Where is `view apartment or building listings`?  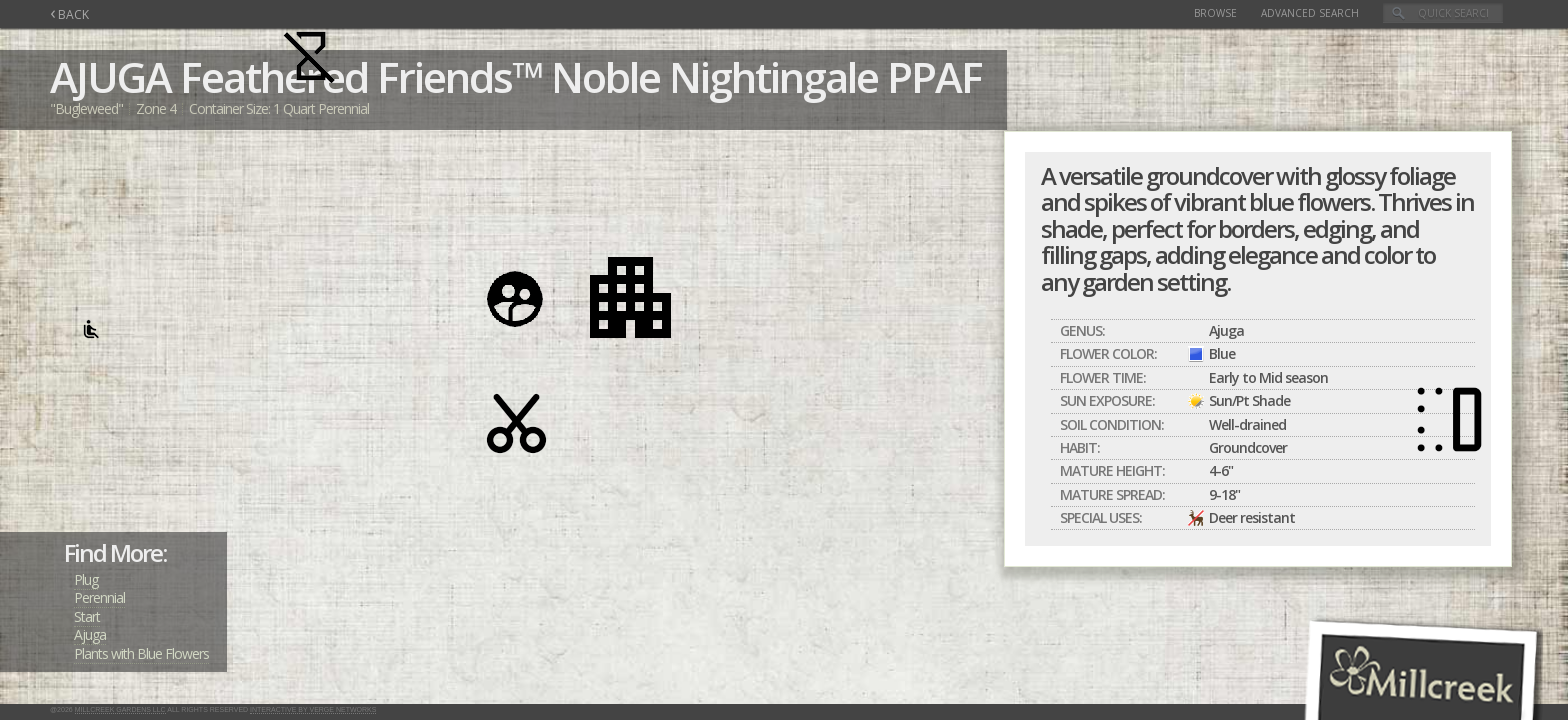 view apartment or building listings is located at coordinates (630, 297).